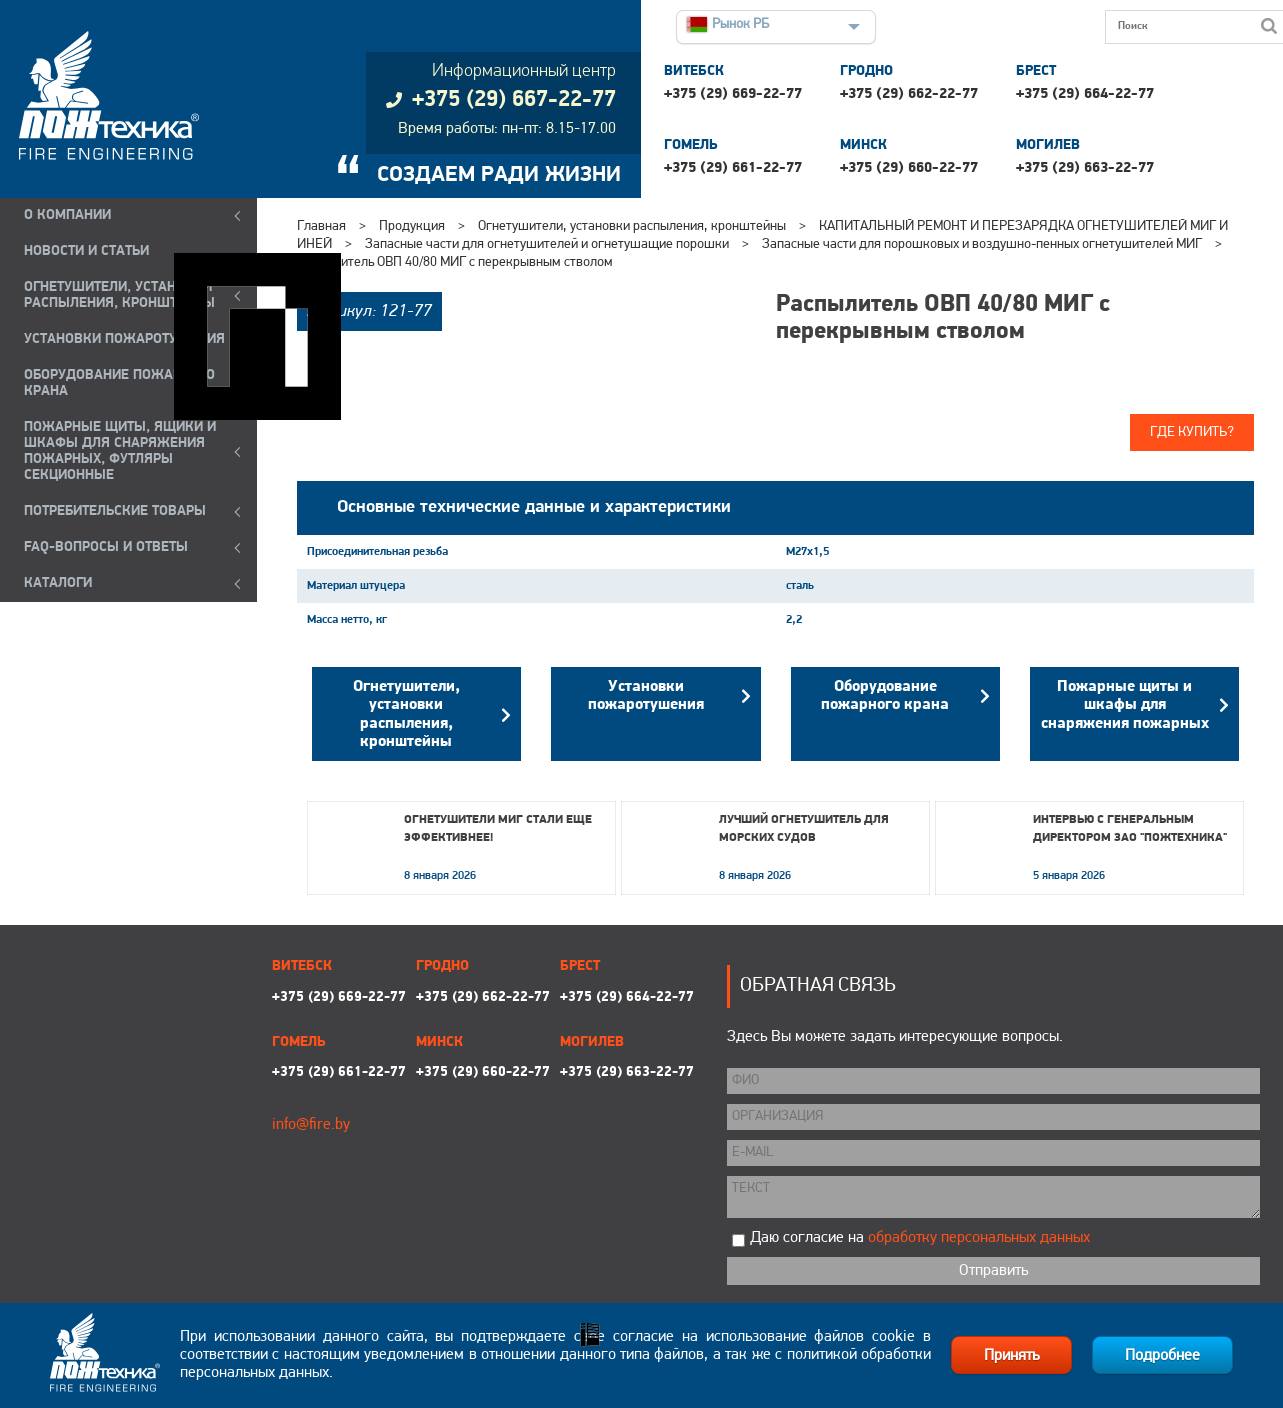 This screenshot has width=1283, height=1408. Describe the element at coordinates (590, 1335) in the screenshot. I see `access Read the Docs documentation platform` at that location.